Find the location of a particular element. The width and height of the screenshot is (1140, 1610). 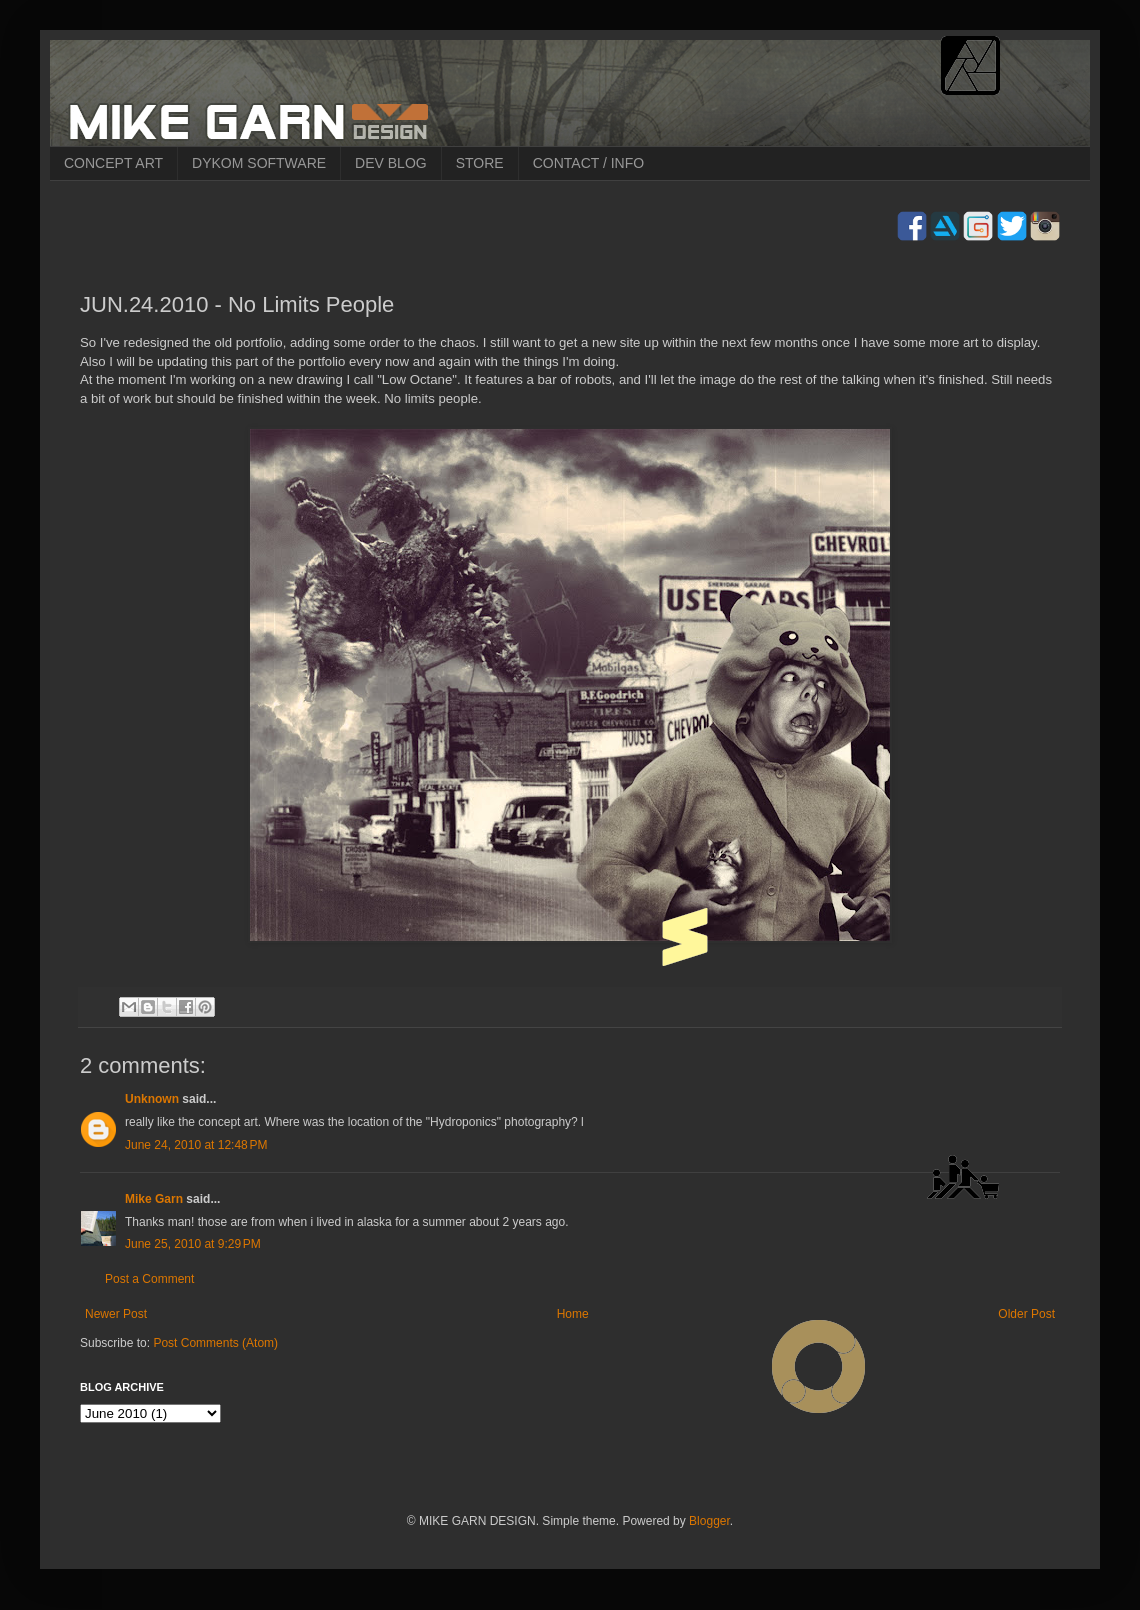

open the Chedraui shopping app is located at coordinates (963, 1177).